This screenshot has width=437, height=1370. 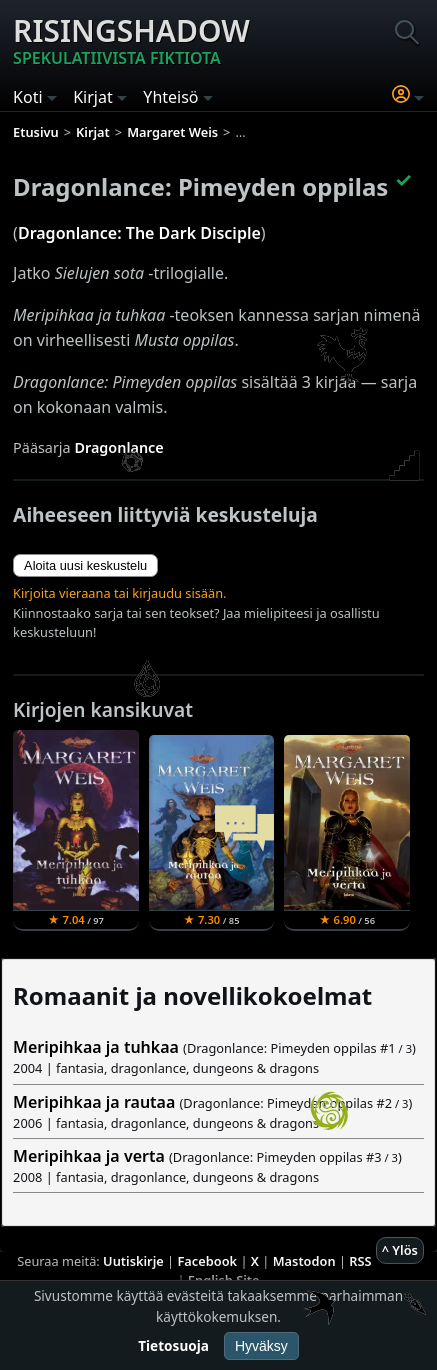 I want to click on swallow bird icon for nature or wildlife category, so click(x=319, y=1308).